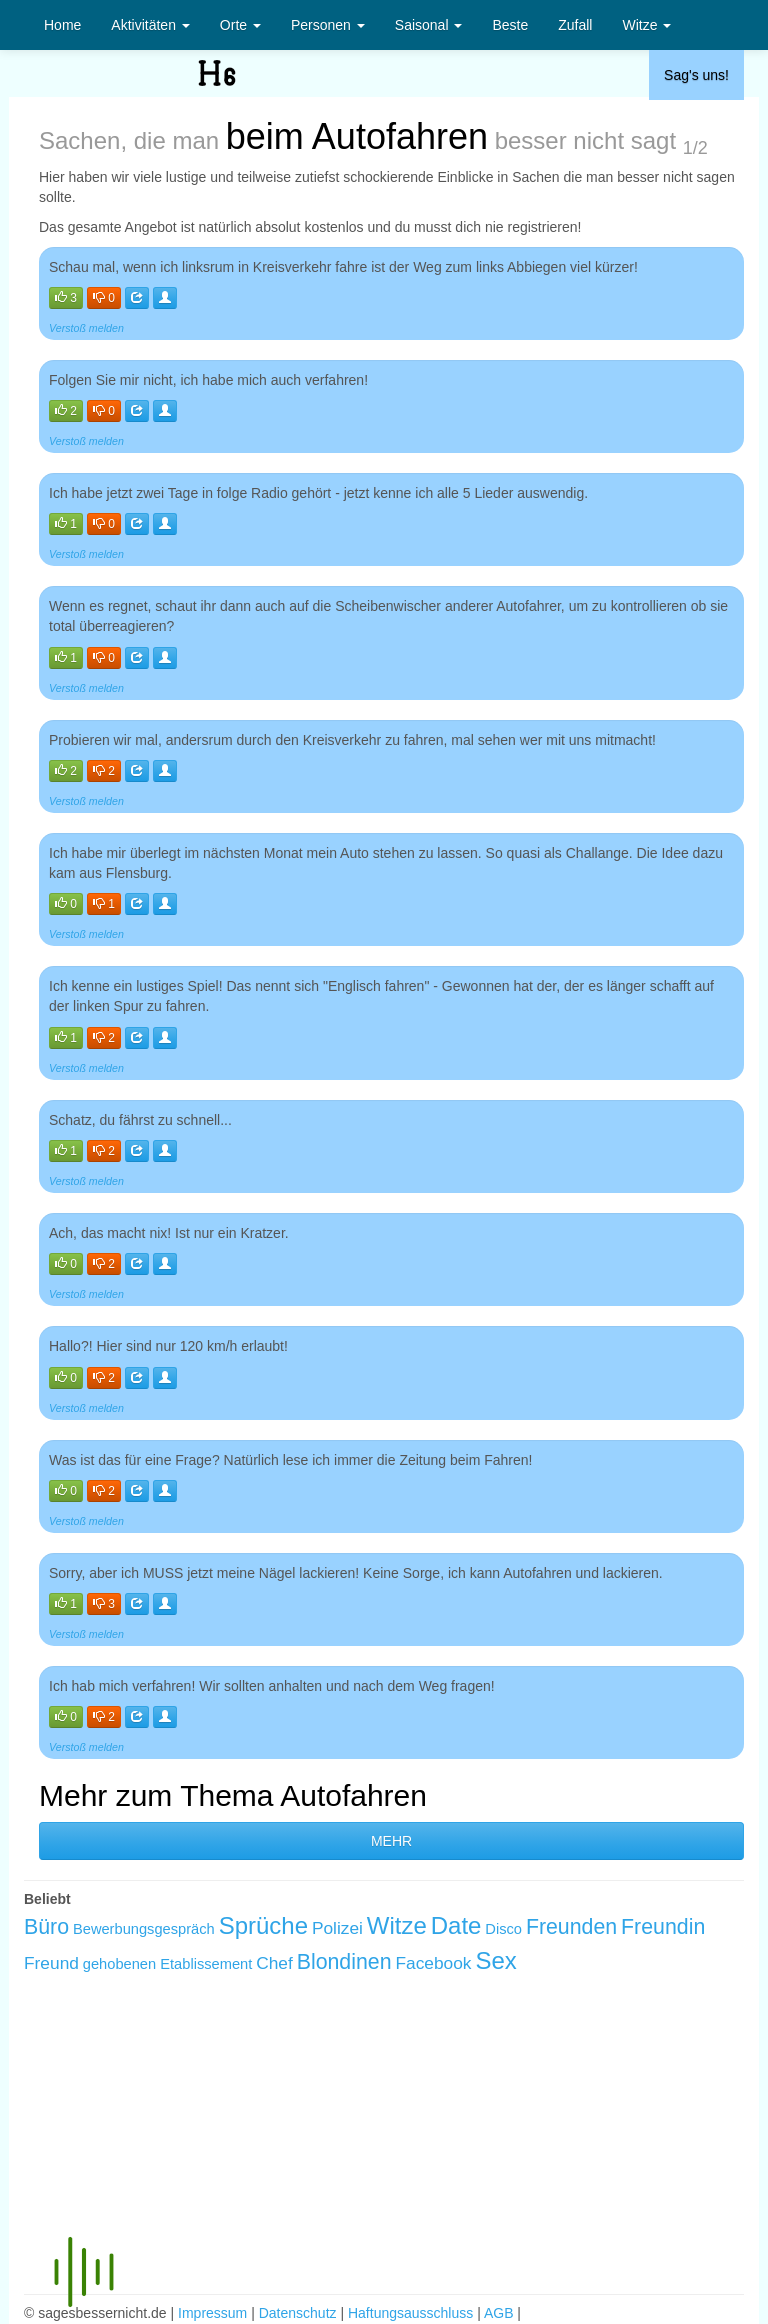  What do you see at coordinates (84, 2272) in the screenshot?
I see `audio or sound visualization` at bounding box center [84, 2272].